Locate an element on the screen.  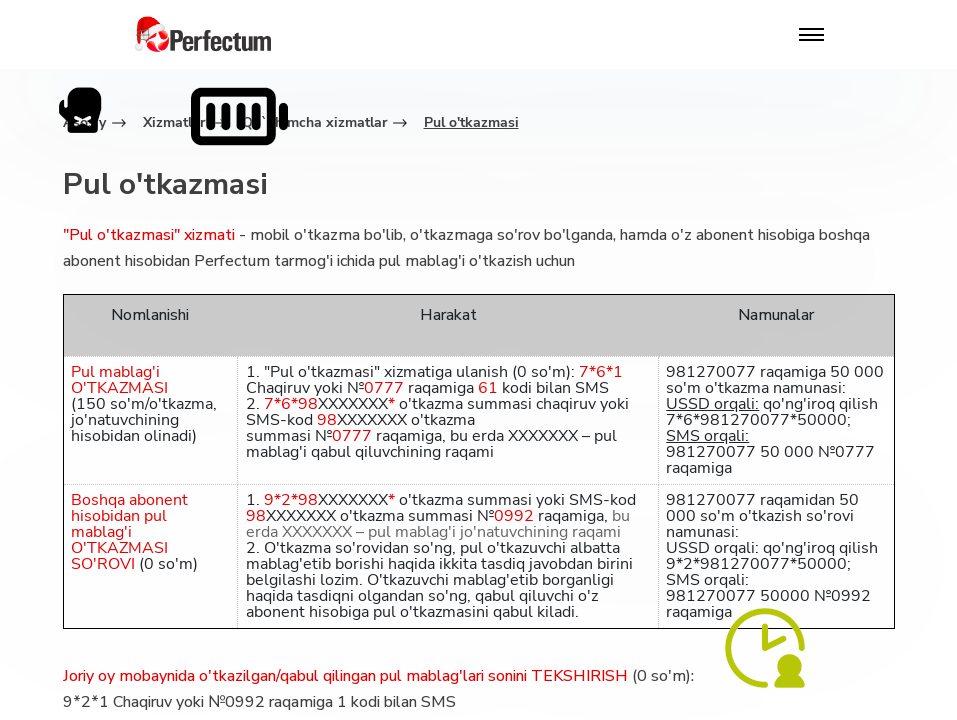
access boxing or combat sports content is located at coordinates (81, 111).